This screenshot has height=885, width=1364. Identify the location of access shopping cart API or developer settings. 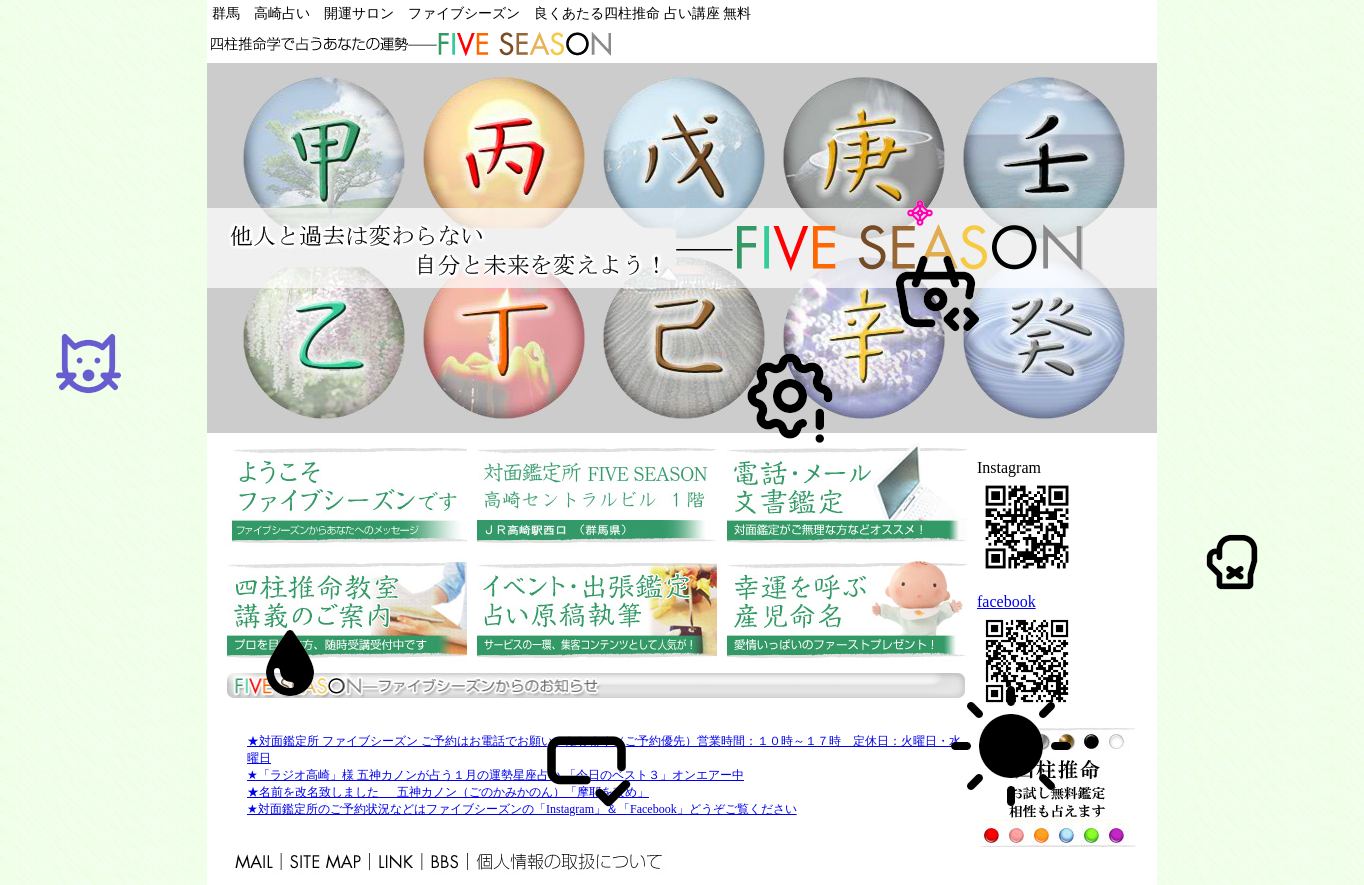
(935, 291).